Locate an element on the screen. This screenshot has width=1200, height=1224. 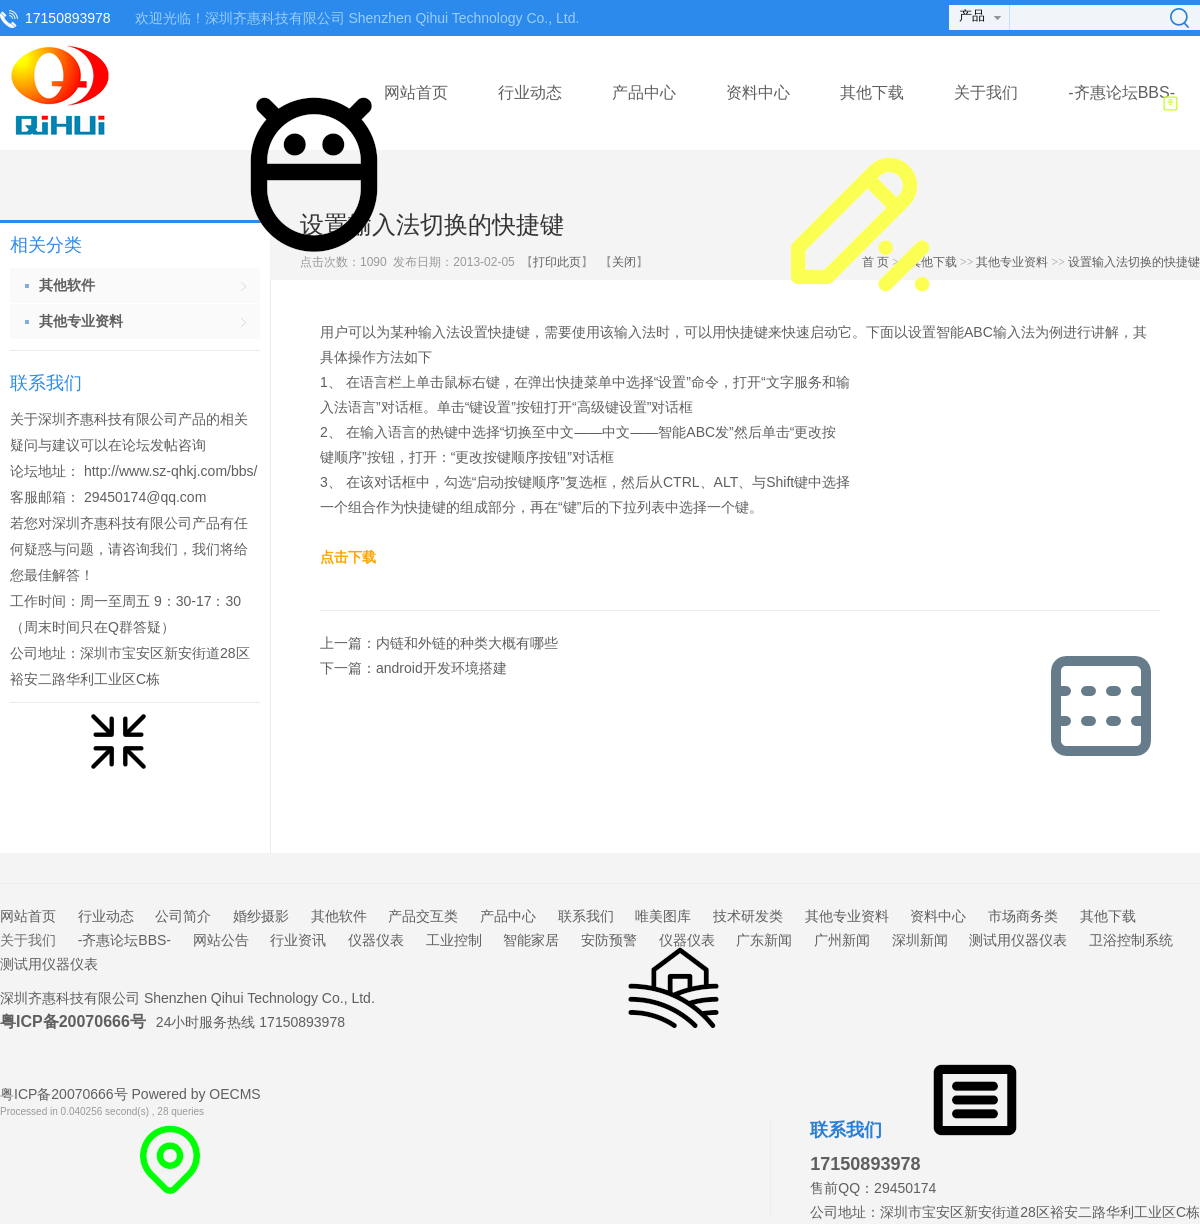
view article or document is located at coordinates (975, 1100).